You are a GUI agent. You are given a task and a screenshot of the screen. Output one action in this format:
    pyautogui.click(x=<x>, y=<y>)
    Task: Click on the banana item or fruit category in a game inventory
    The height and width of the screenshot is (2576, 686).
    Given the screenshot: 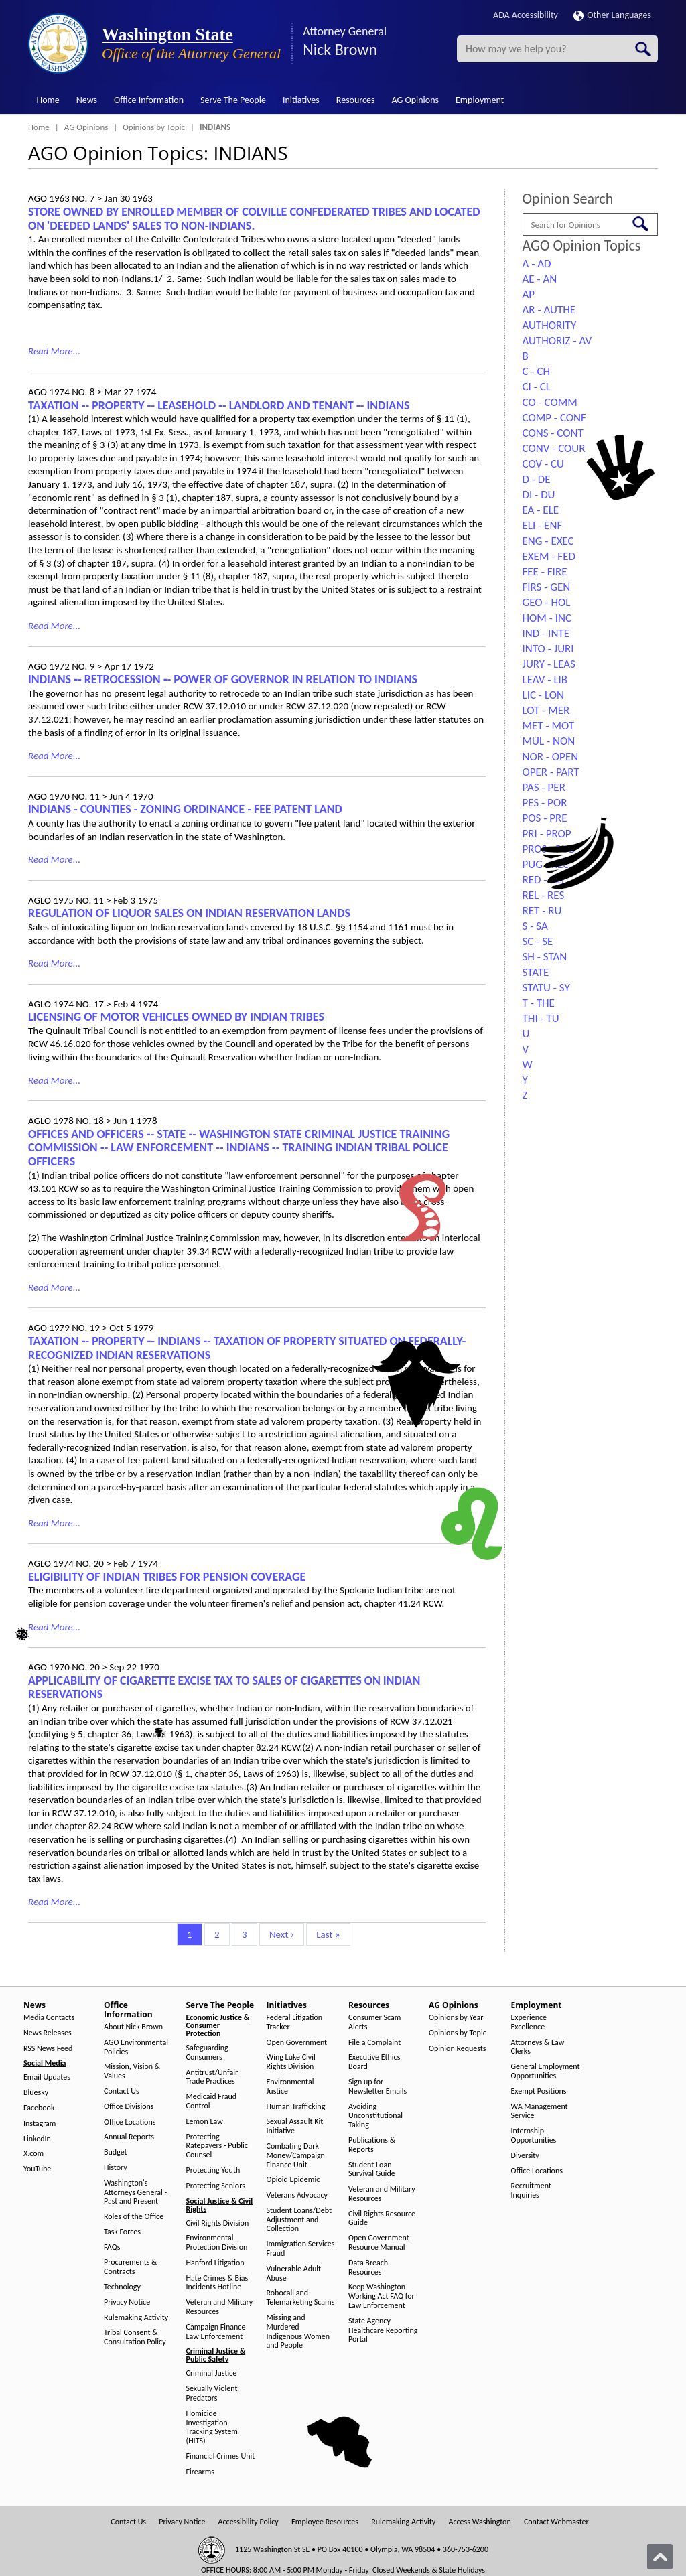 What is the action you would take?
    pyautogui.click(x=577, y=853)
    